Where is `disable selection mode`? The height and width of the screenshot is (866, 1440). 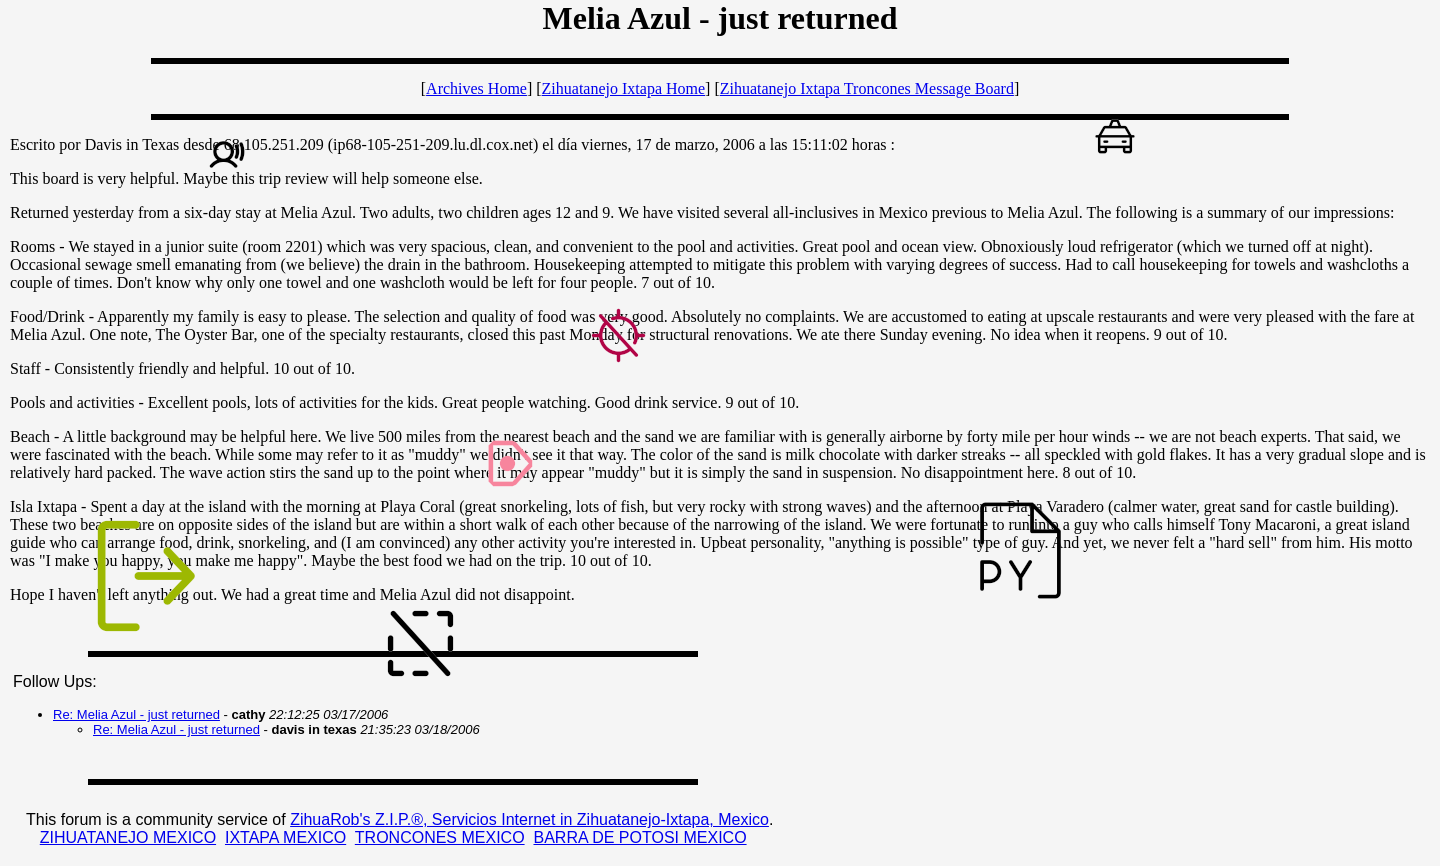
disable selection mode is located at coordinates (420, 643).